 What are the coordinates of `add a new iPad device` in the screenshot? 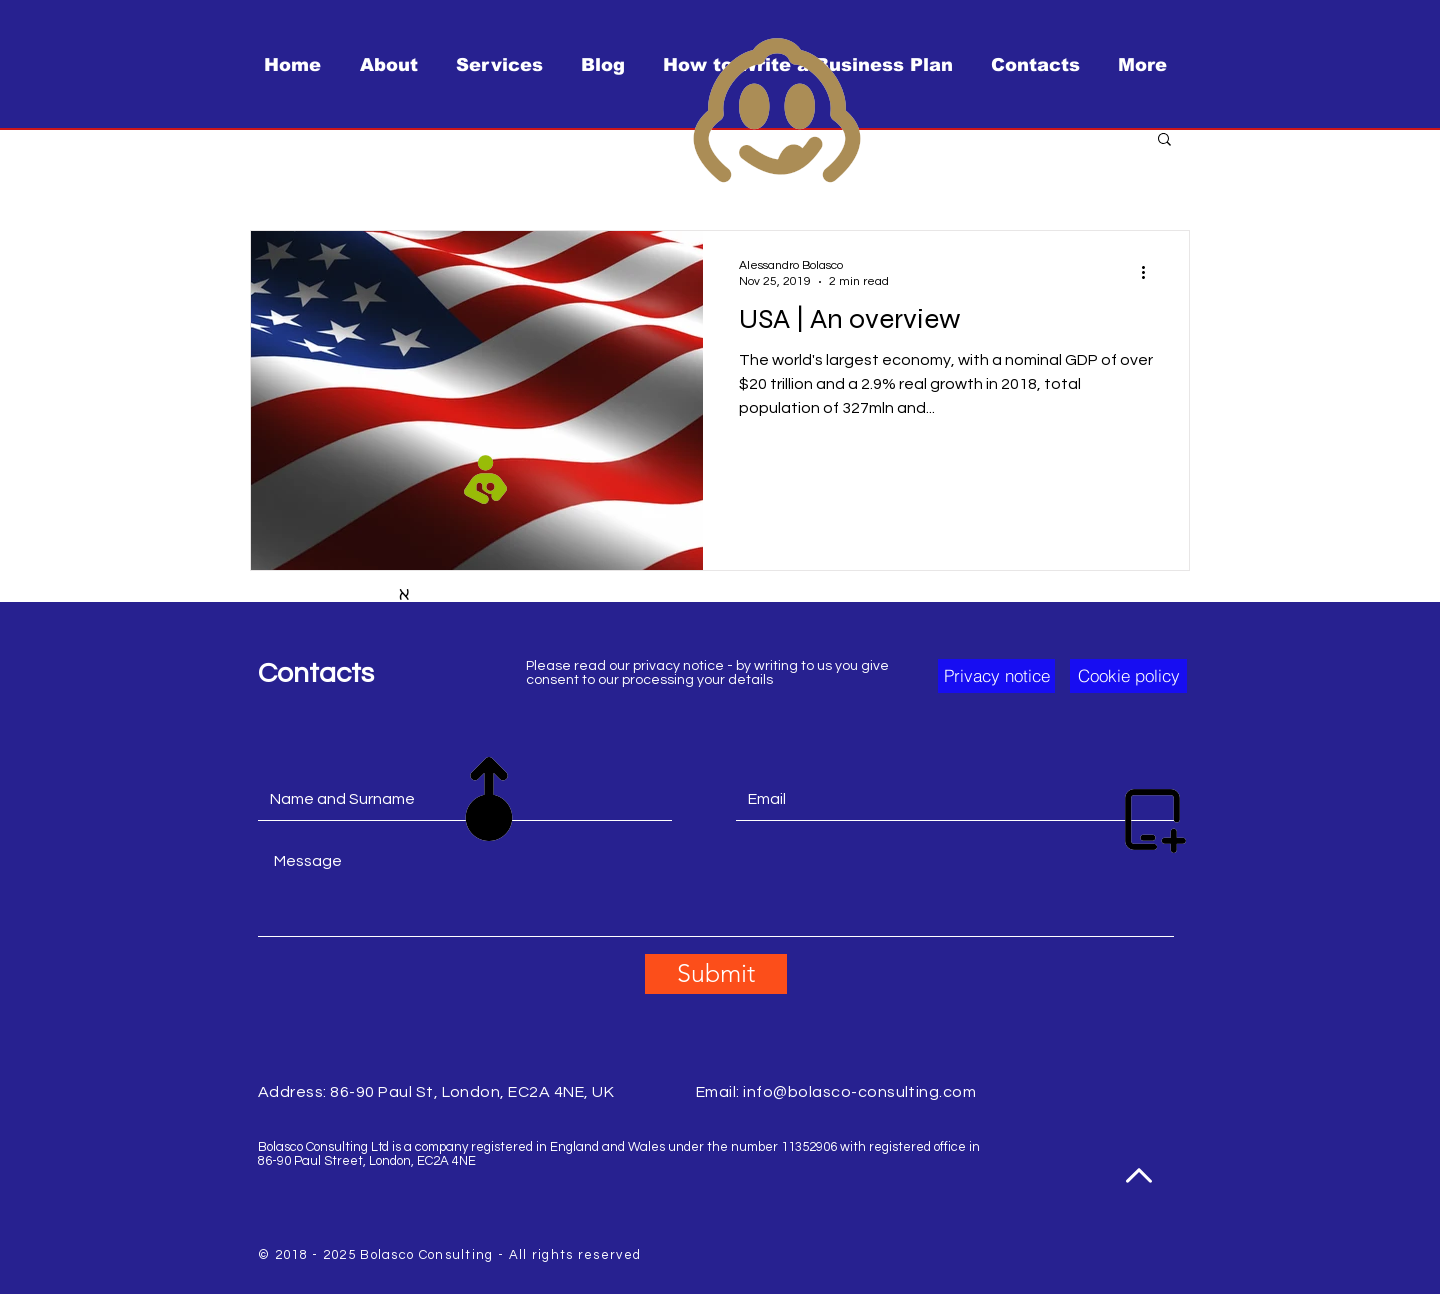 It's located at (1152, 819).